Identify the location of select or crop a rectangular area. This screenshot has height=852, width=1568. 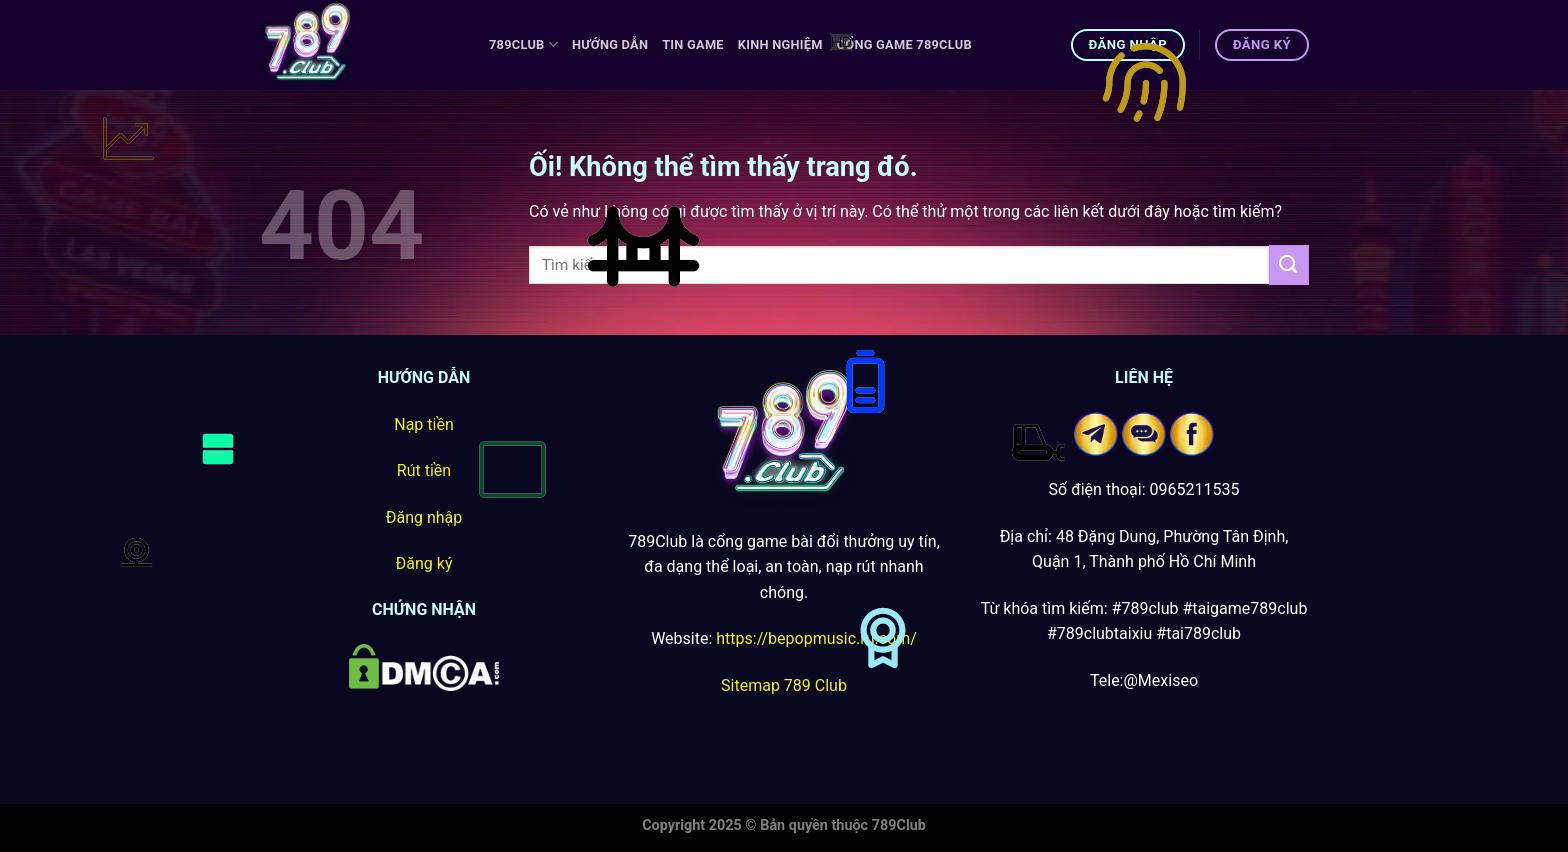
(512, 469).